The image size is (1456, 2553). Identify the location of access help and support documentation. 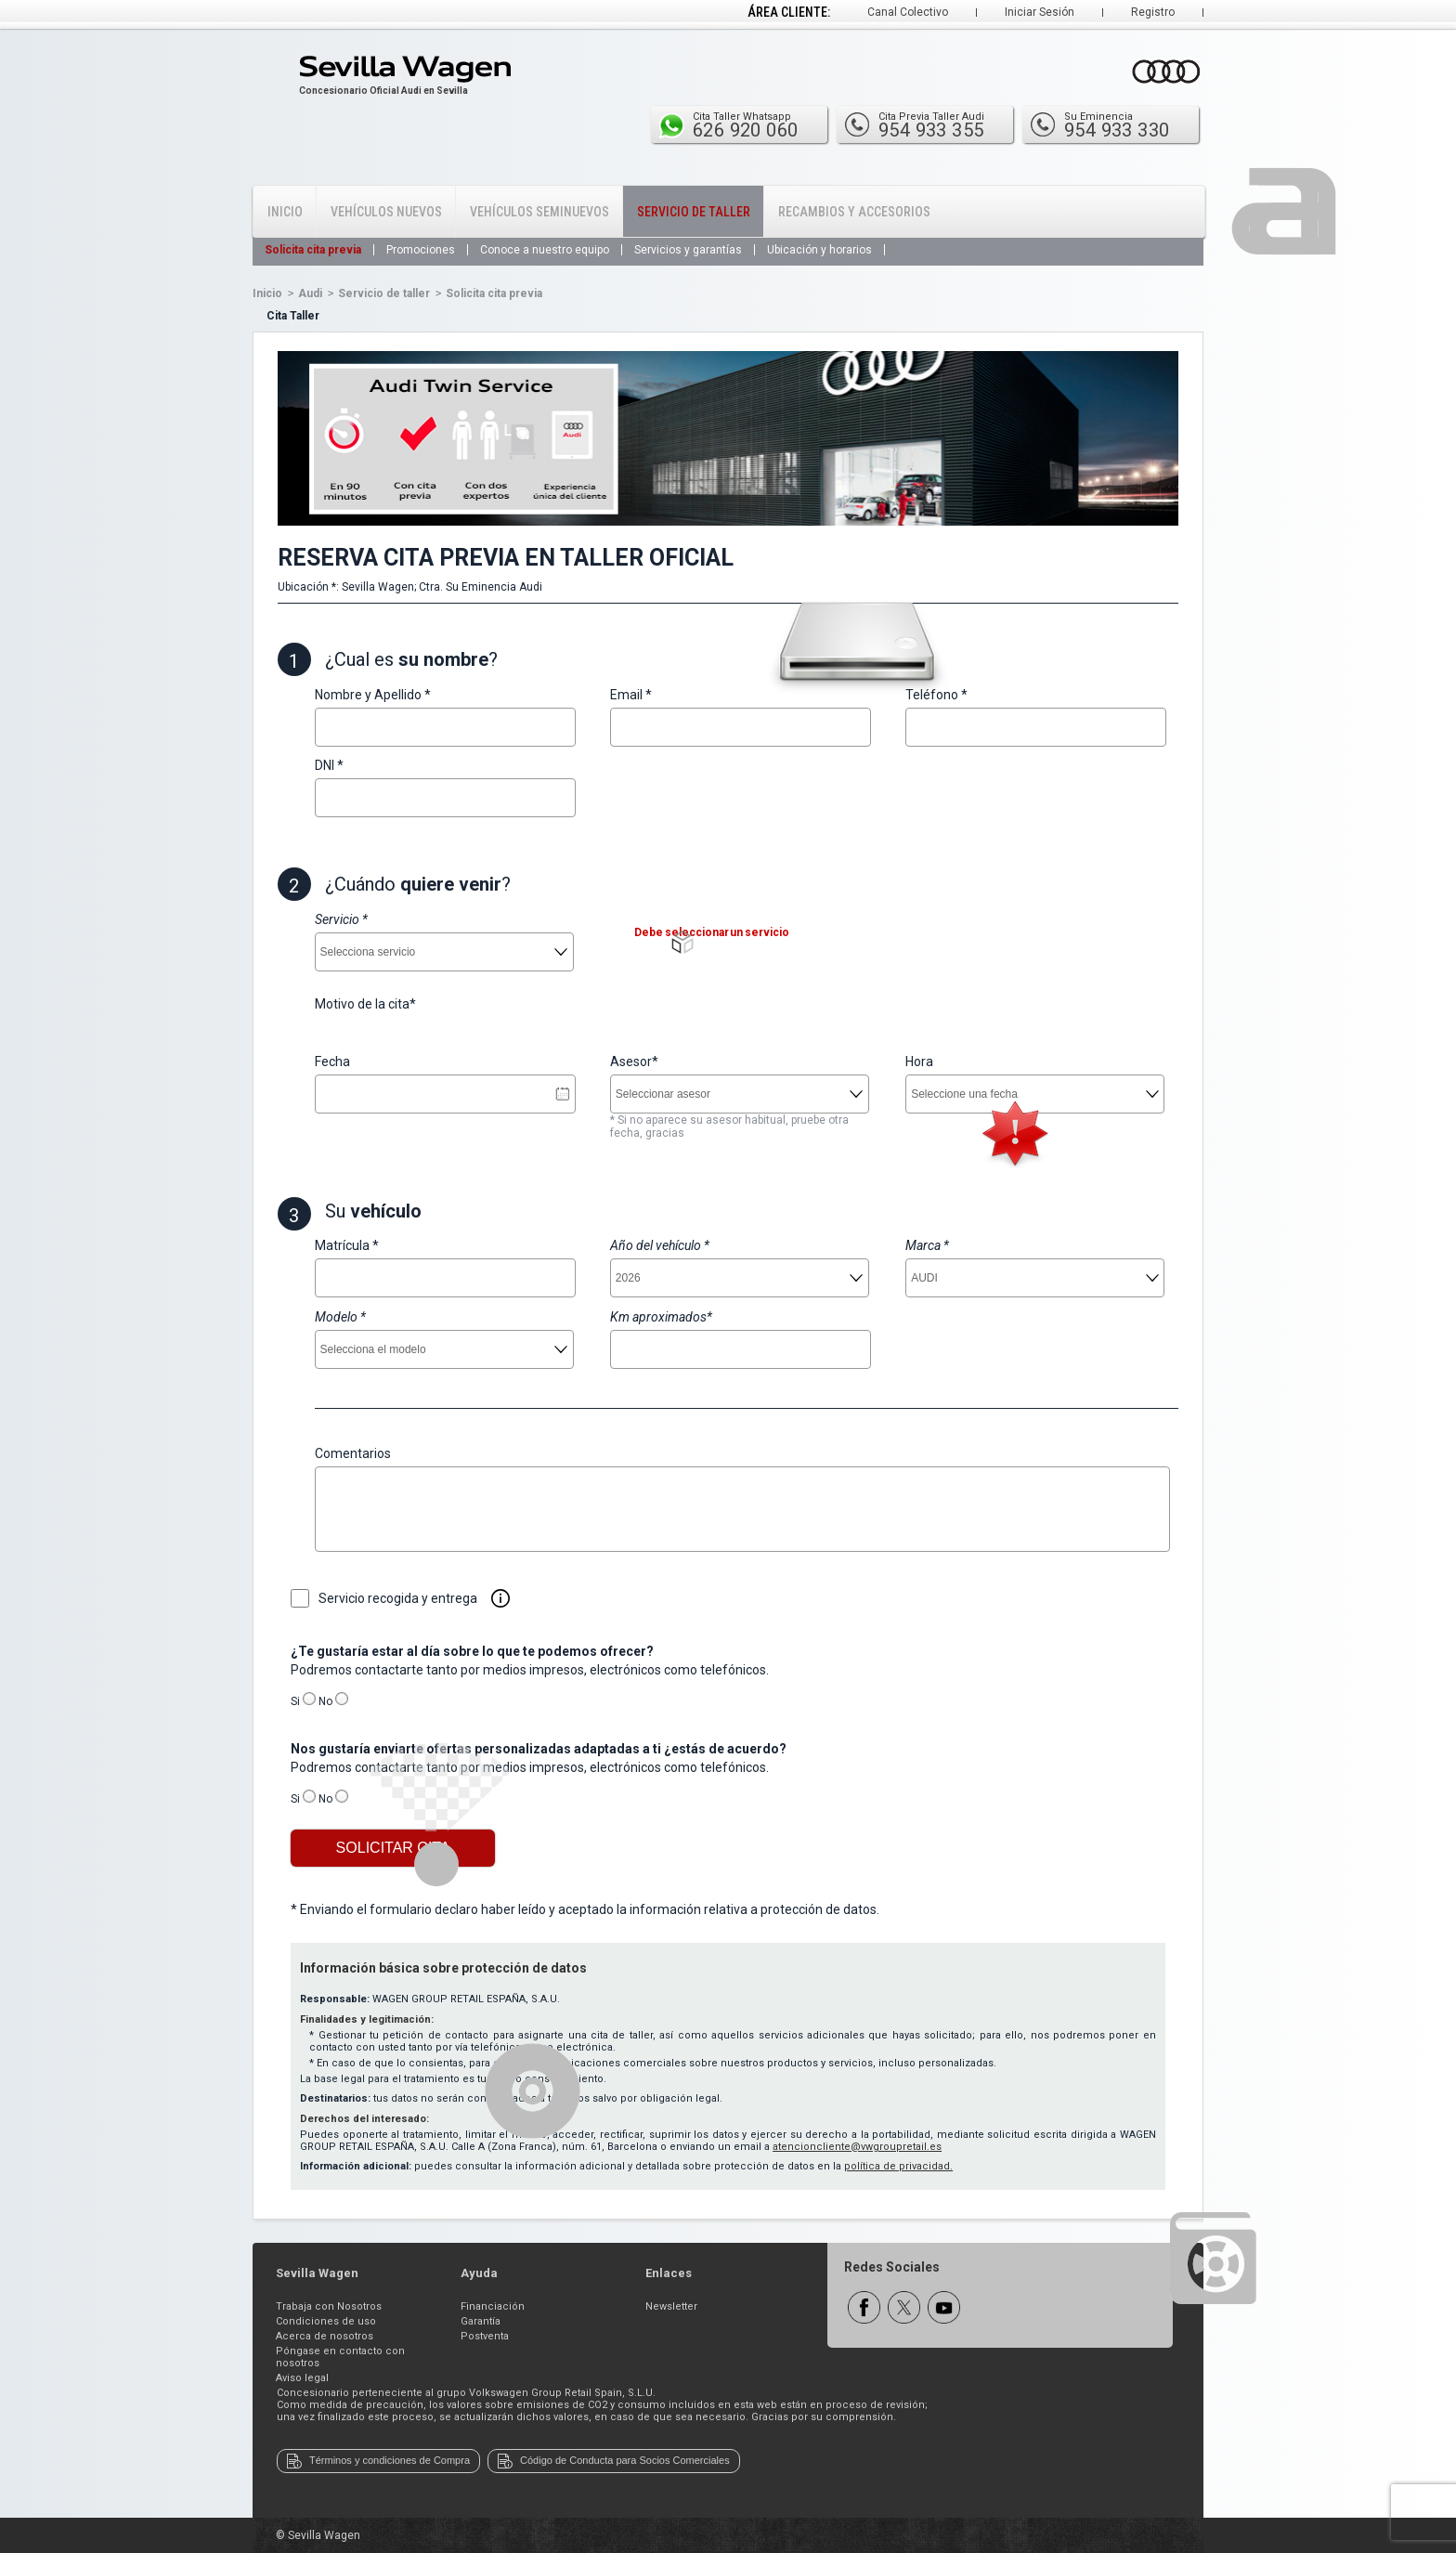
(1216, 2258).